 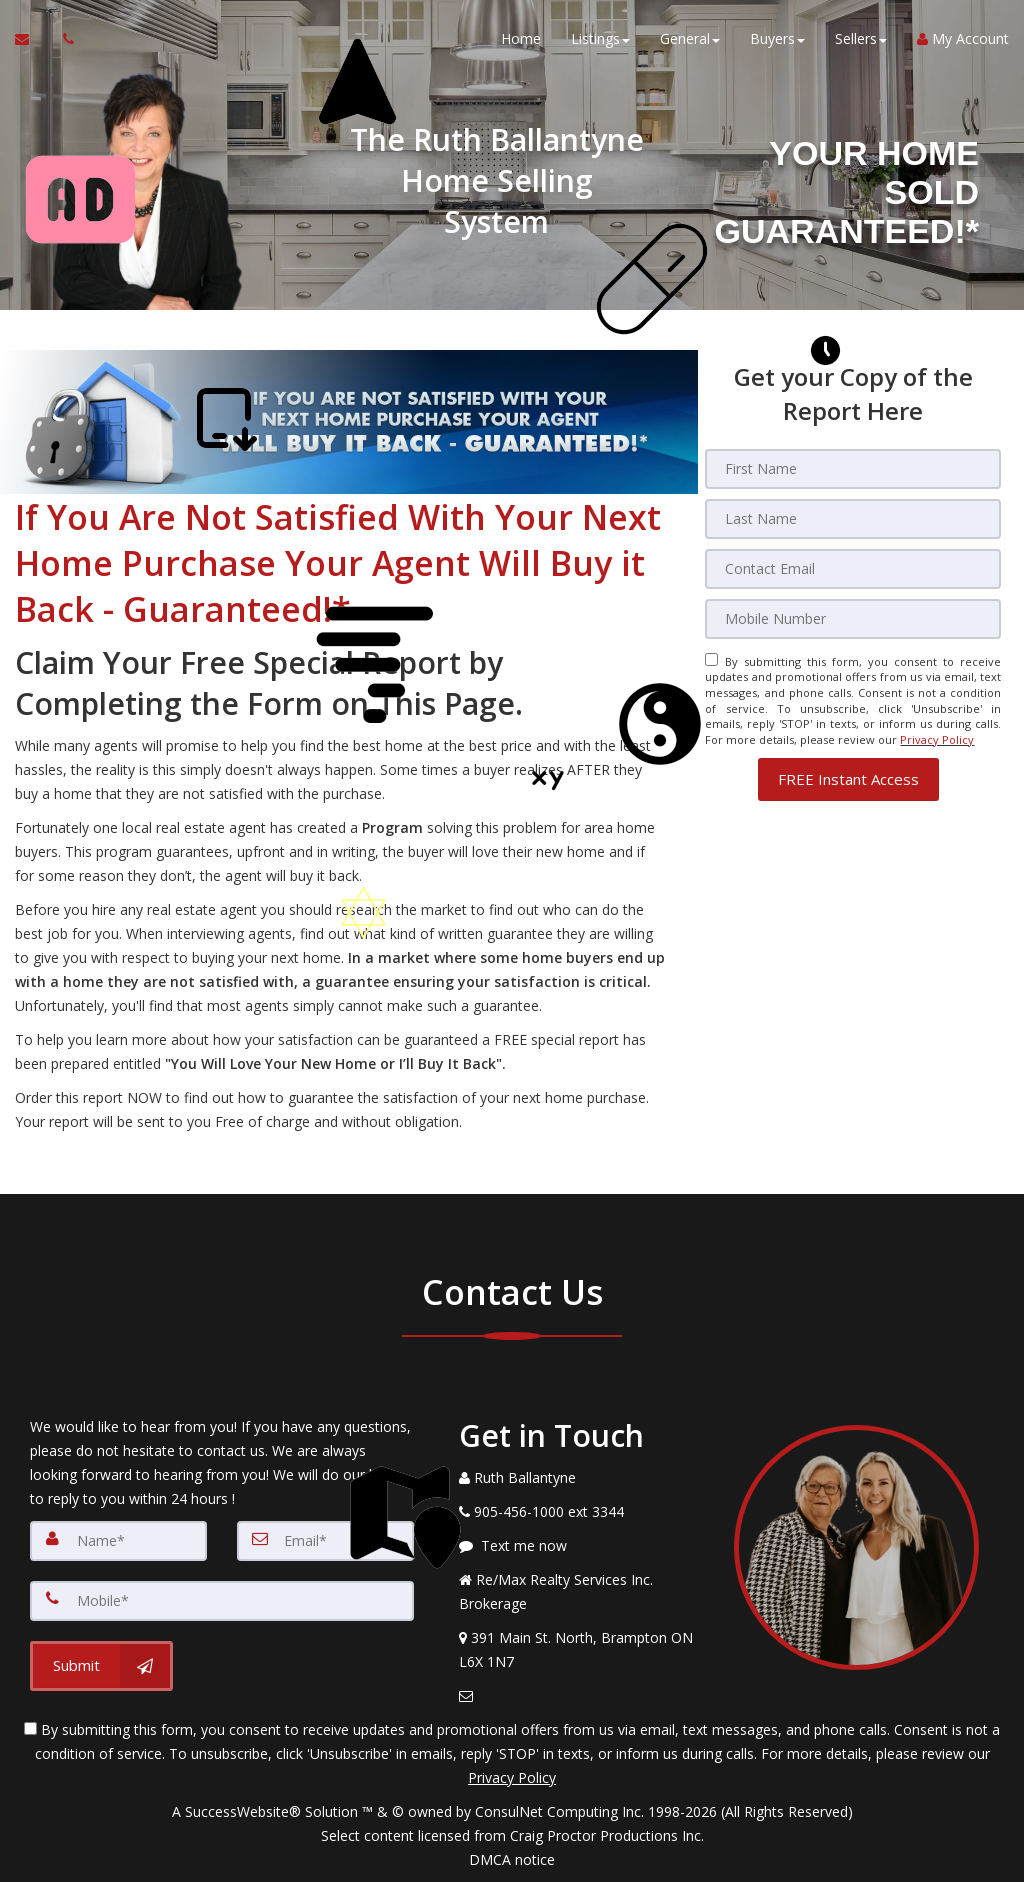 What do you see at coordinates (548, 778) in the screenshot?
I see `access mathematical or algebraic functions` at bounding box center [548, 778].